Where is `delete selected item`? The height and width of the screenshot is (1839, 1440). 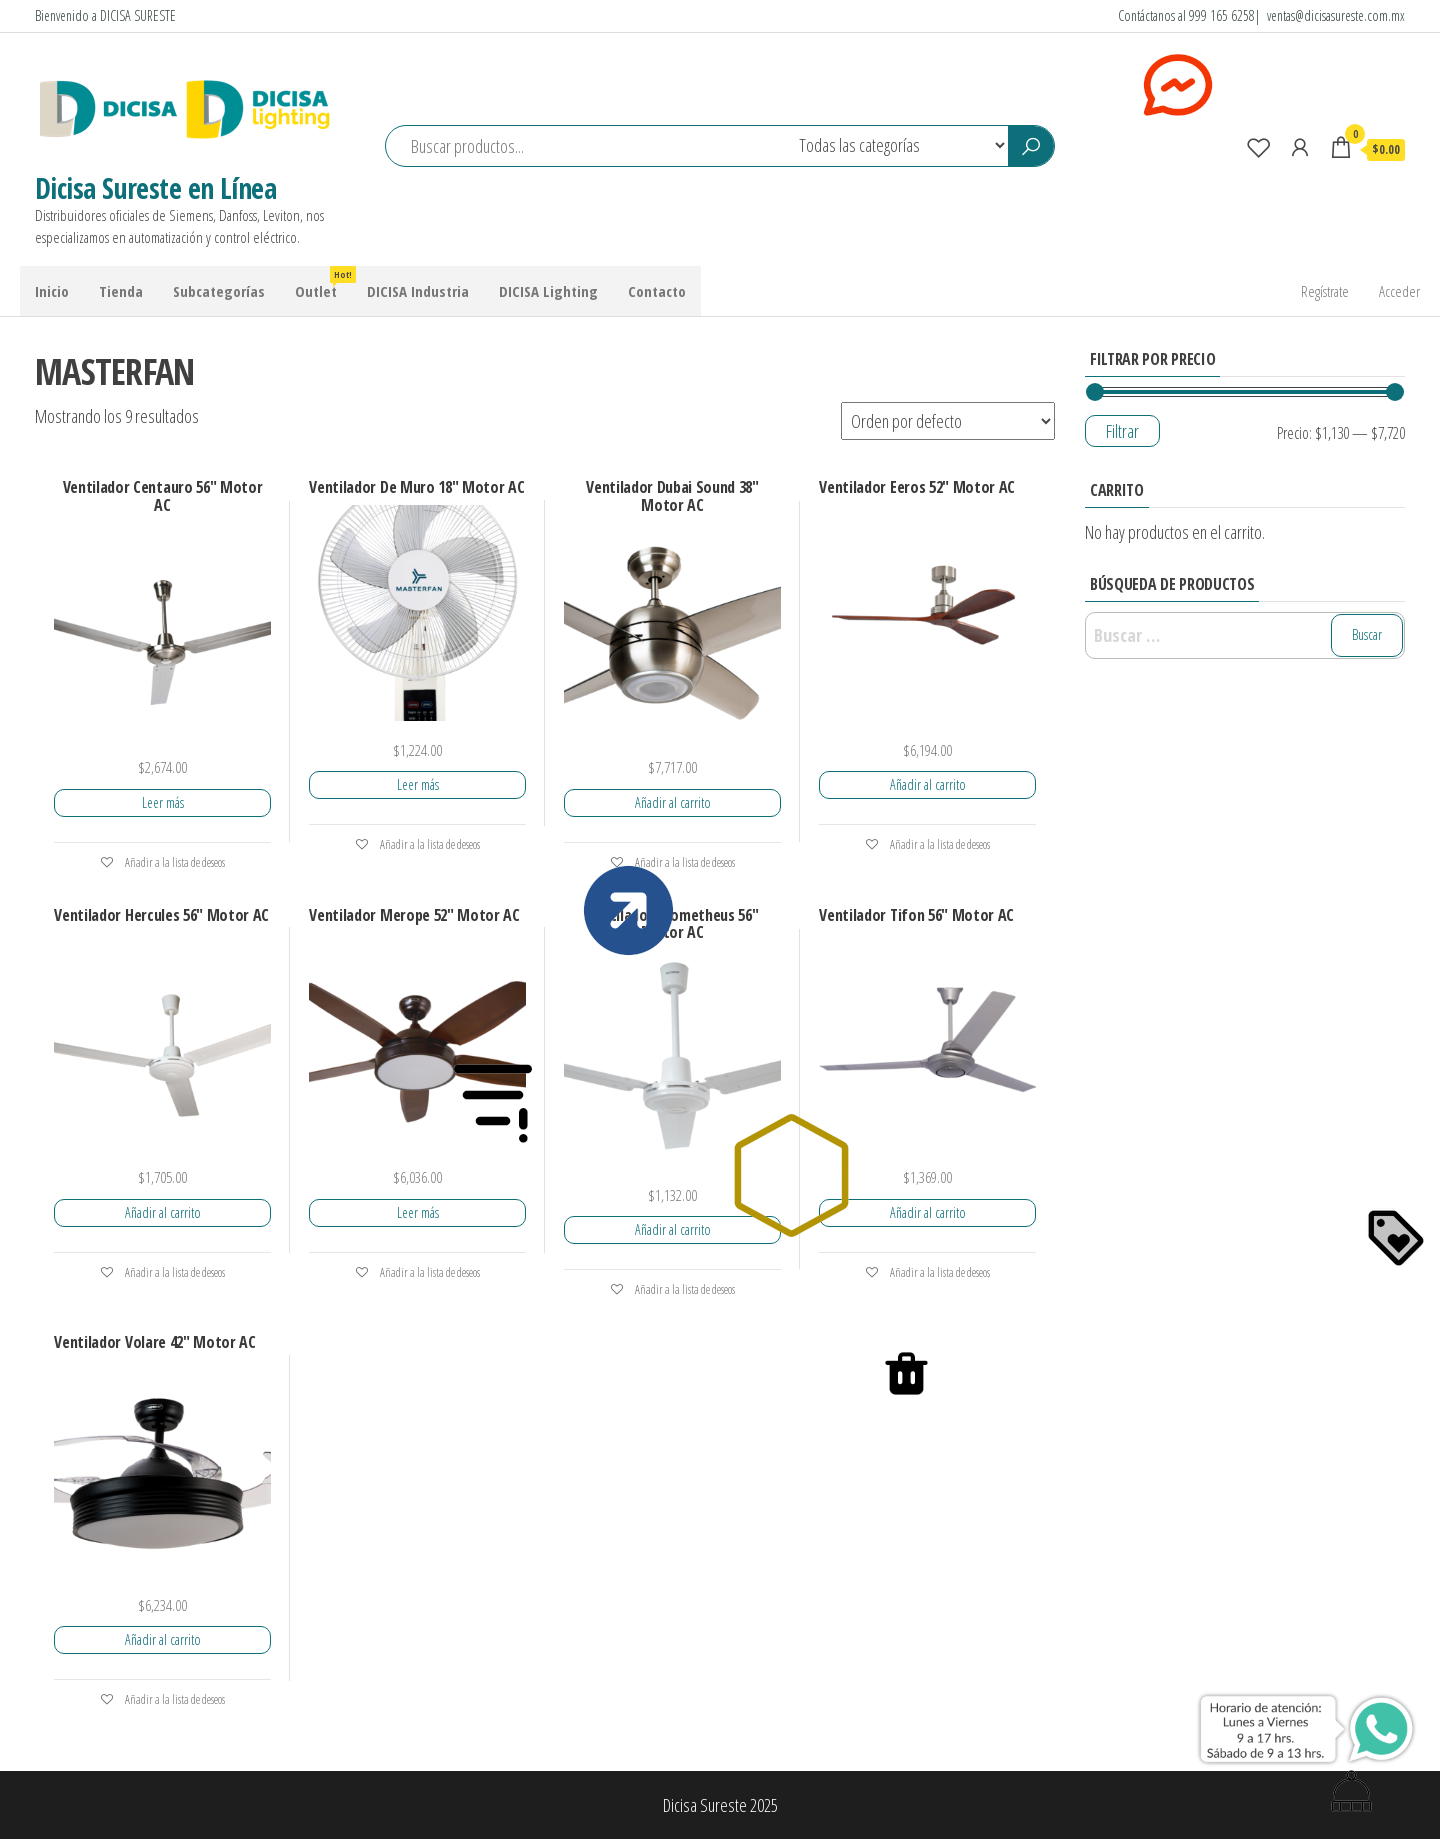
delete selected item is located at coordinates (906, 1373).